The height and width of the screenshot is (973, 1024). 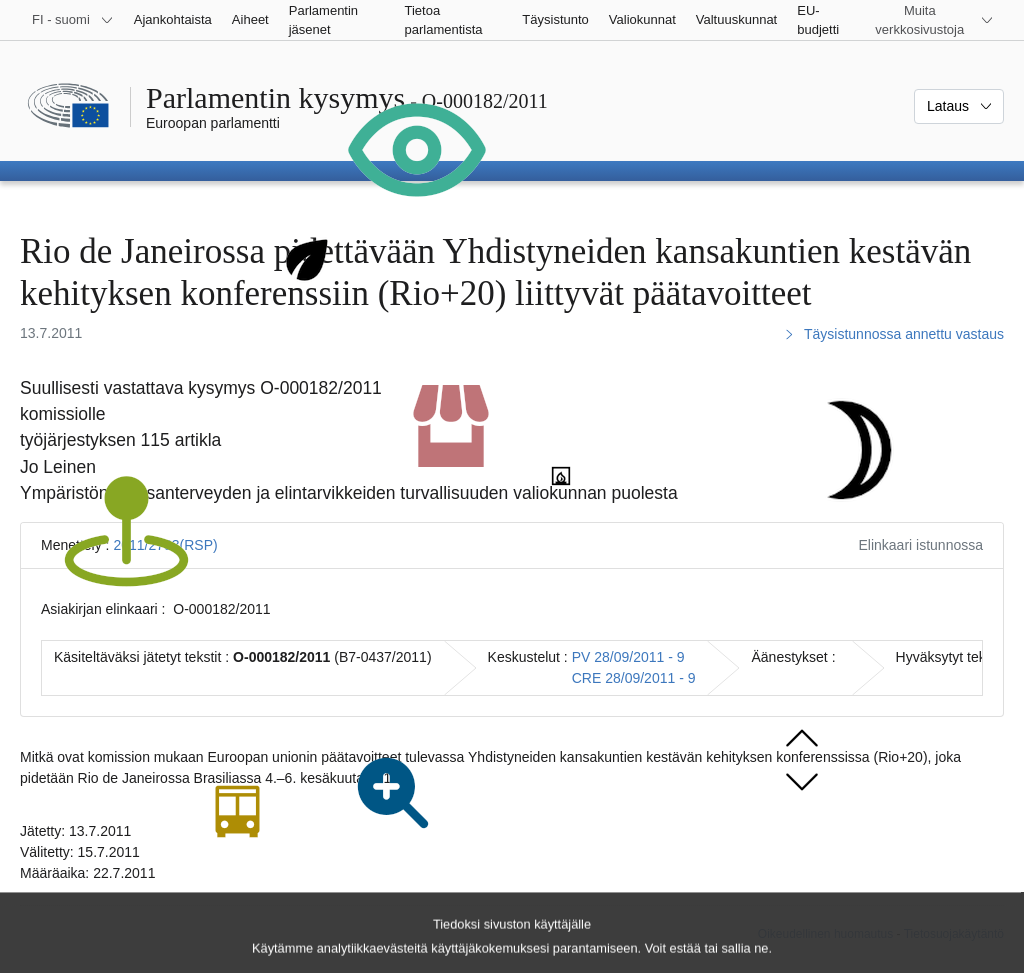 I want to click on open the store or shop, so click(x=451, y=426).